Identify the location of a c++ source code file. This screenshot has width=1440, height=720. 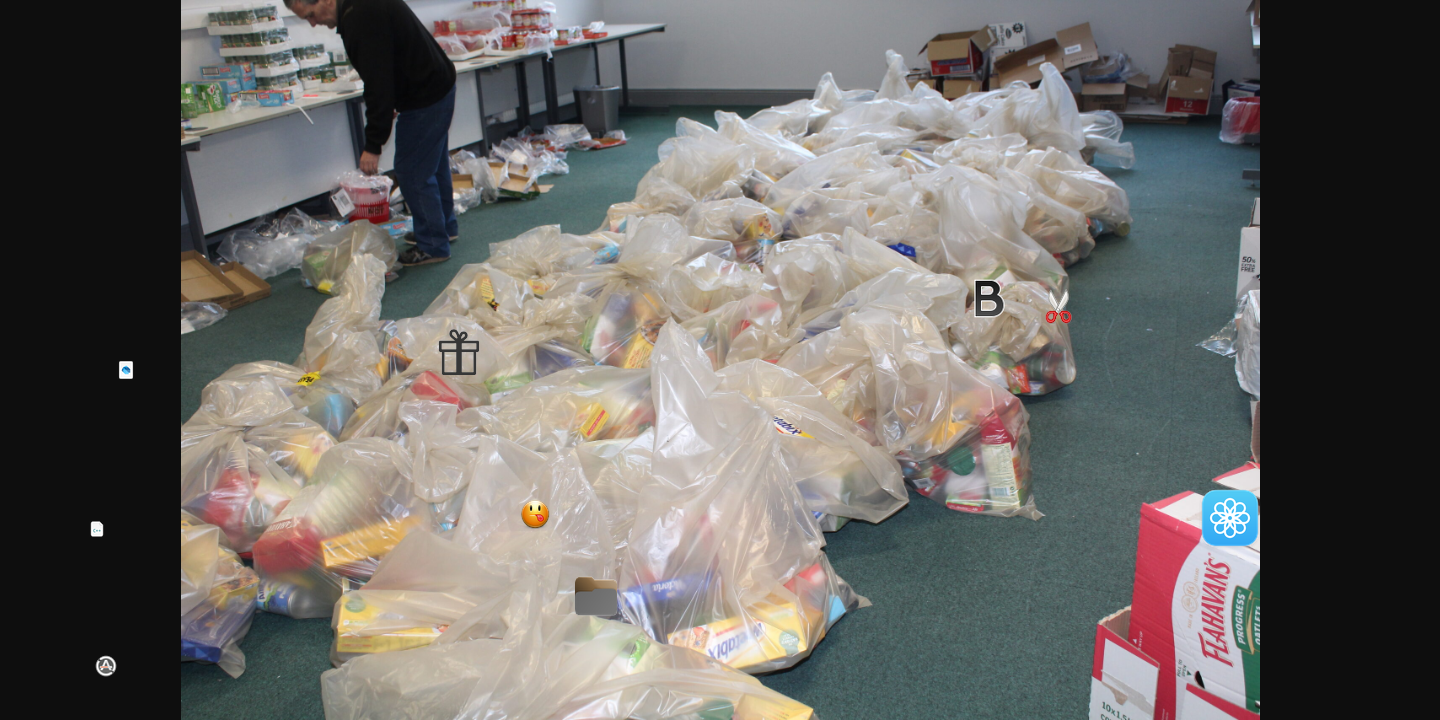
(97, 529).